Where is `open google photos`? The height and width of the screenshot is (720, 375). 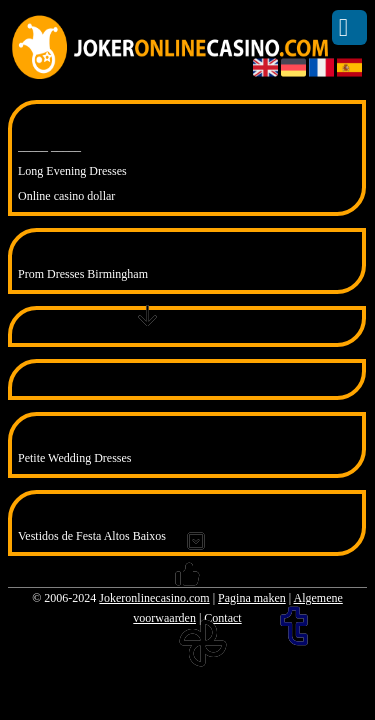 open google photos is located at coordinates (203, 643).